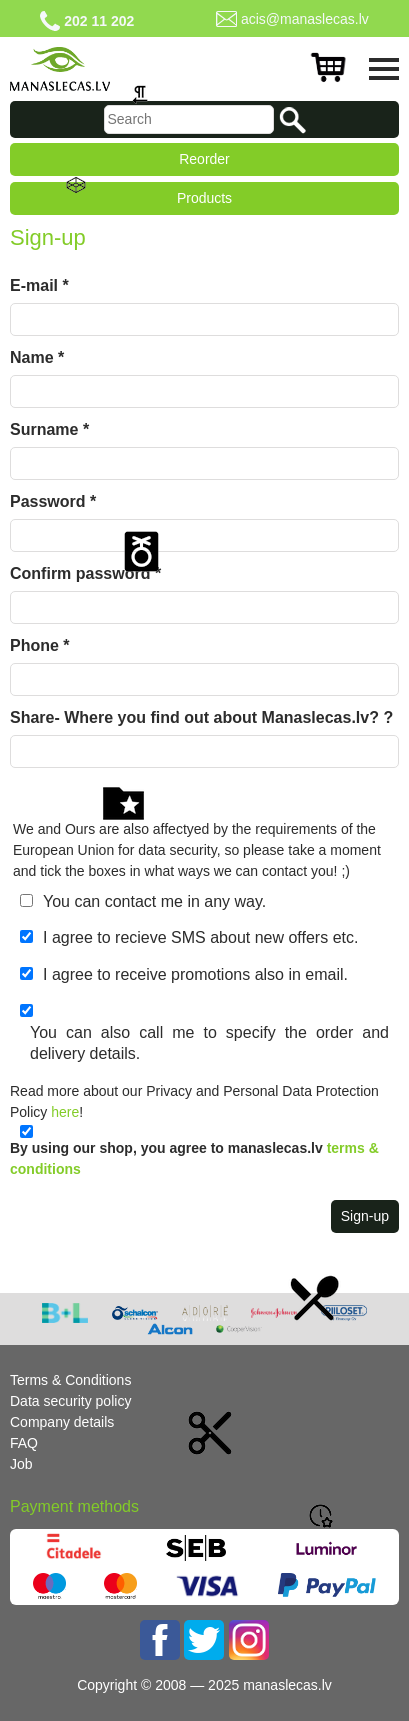 This screenshot has height=1721, width=409. What do you see at coordinates (76, 185) in the screenshot?
I see `open codepen profile or projects` at bounding box center [76, 185].